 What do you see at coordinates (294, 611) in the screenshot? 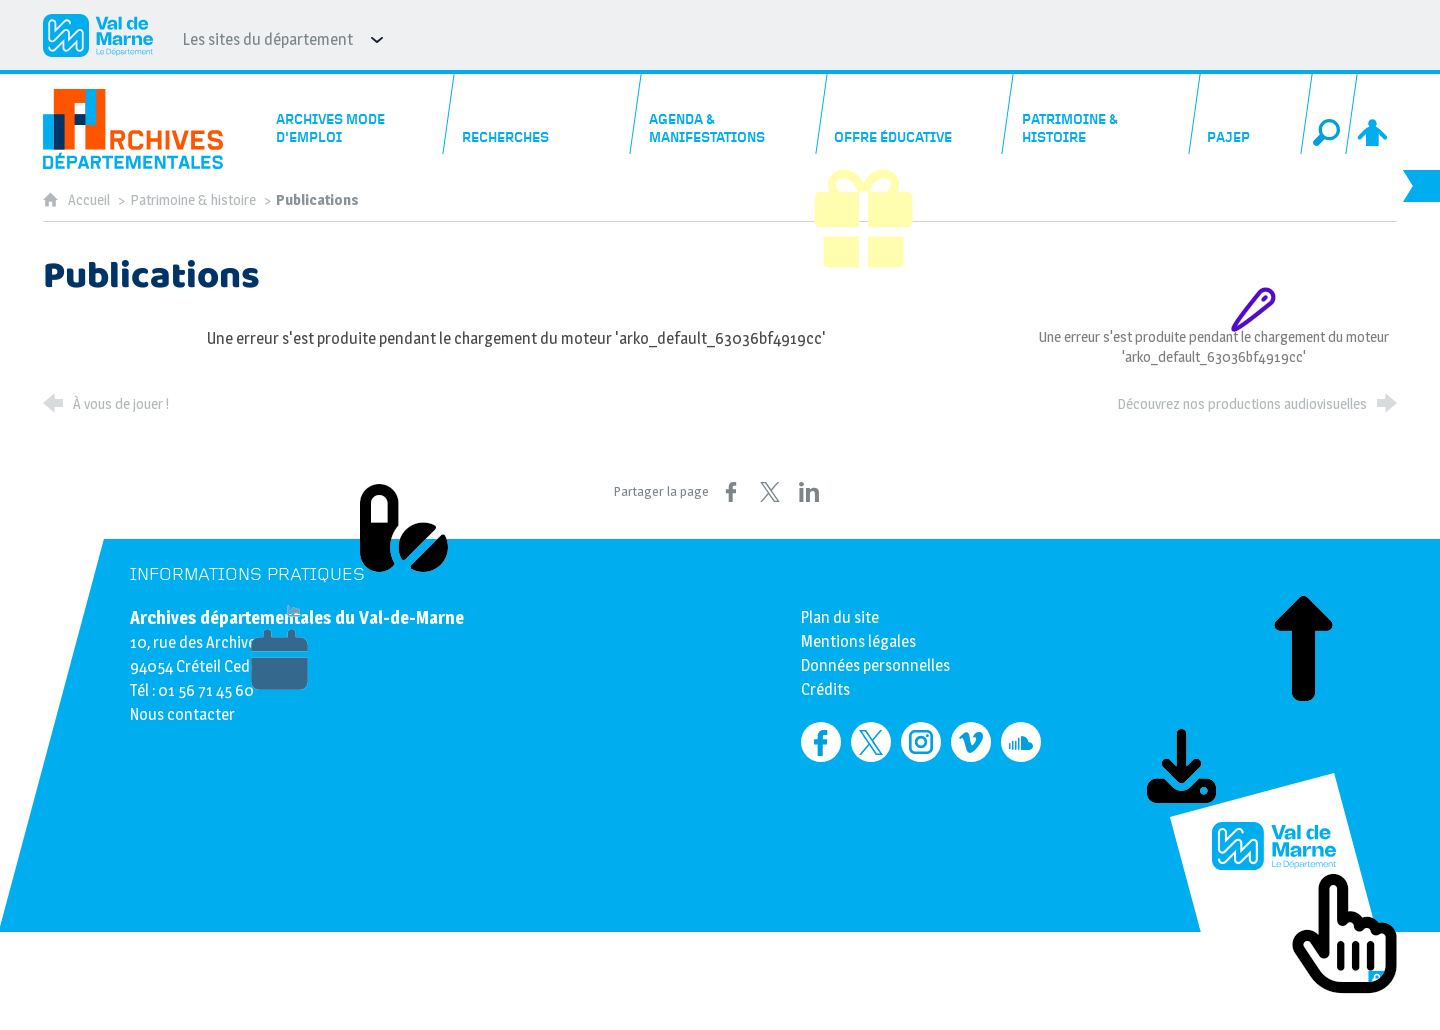
I see `view area chart or graph data` at bounding box center [294, 611].